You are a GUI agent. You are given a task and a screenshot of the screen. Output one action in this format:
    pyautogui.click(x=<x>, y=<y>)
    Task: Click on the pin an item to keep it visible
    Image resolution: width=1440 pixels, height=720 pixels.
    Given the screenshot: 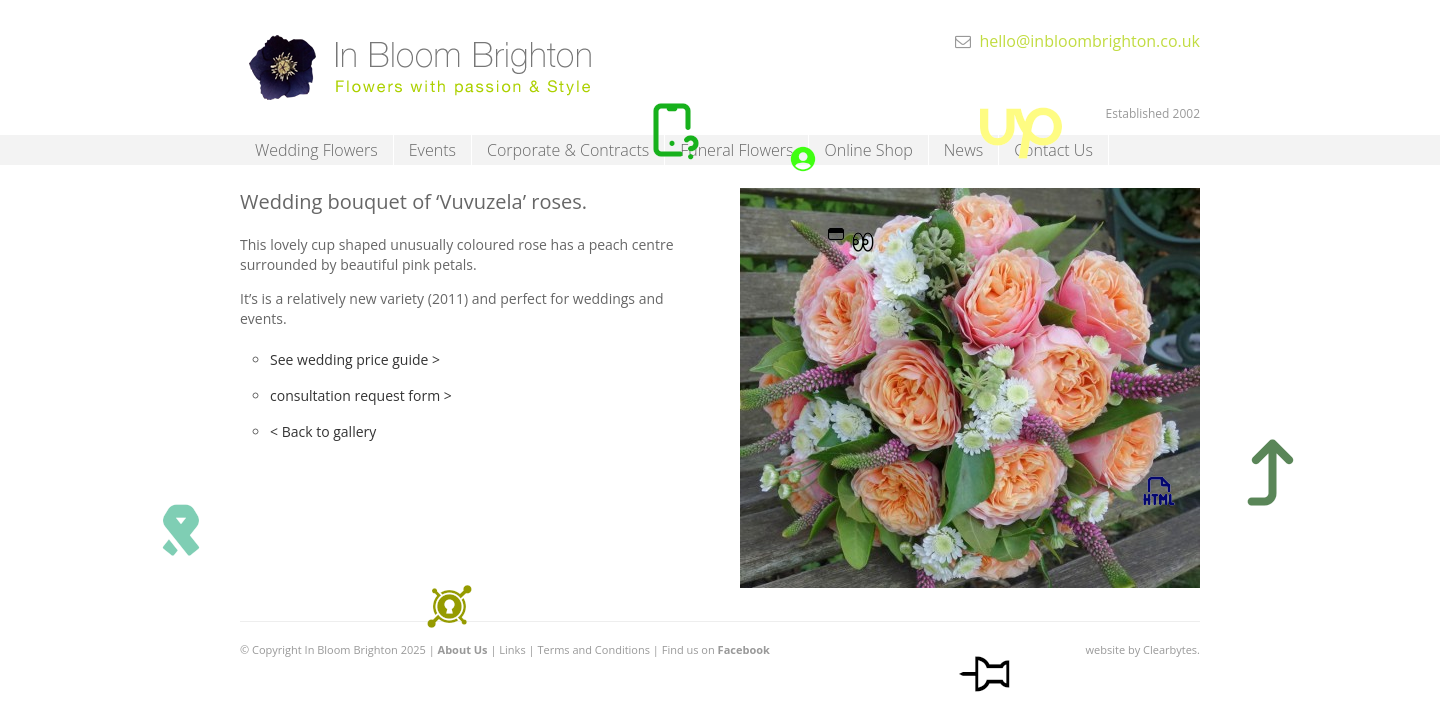 What is the action you would take?
    pyautogui.click(x=986, y=672)
    